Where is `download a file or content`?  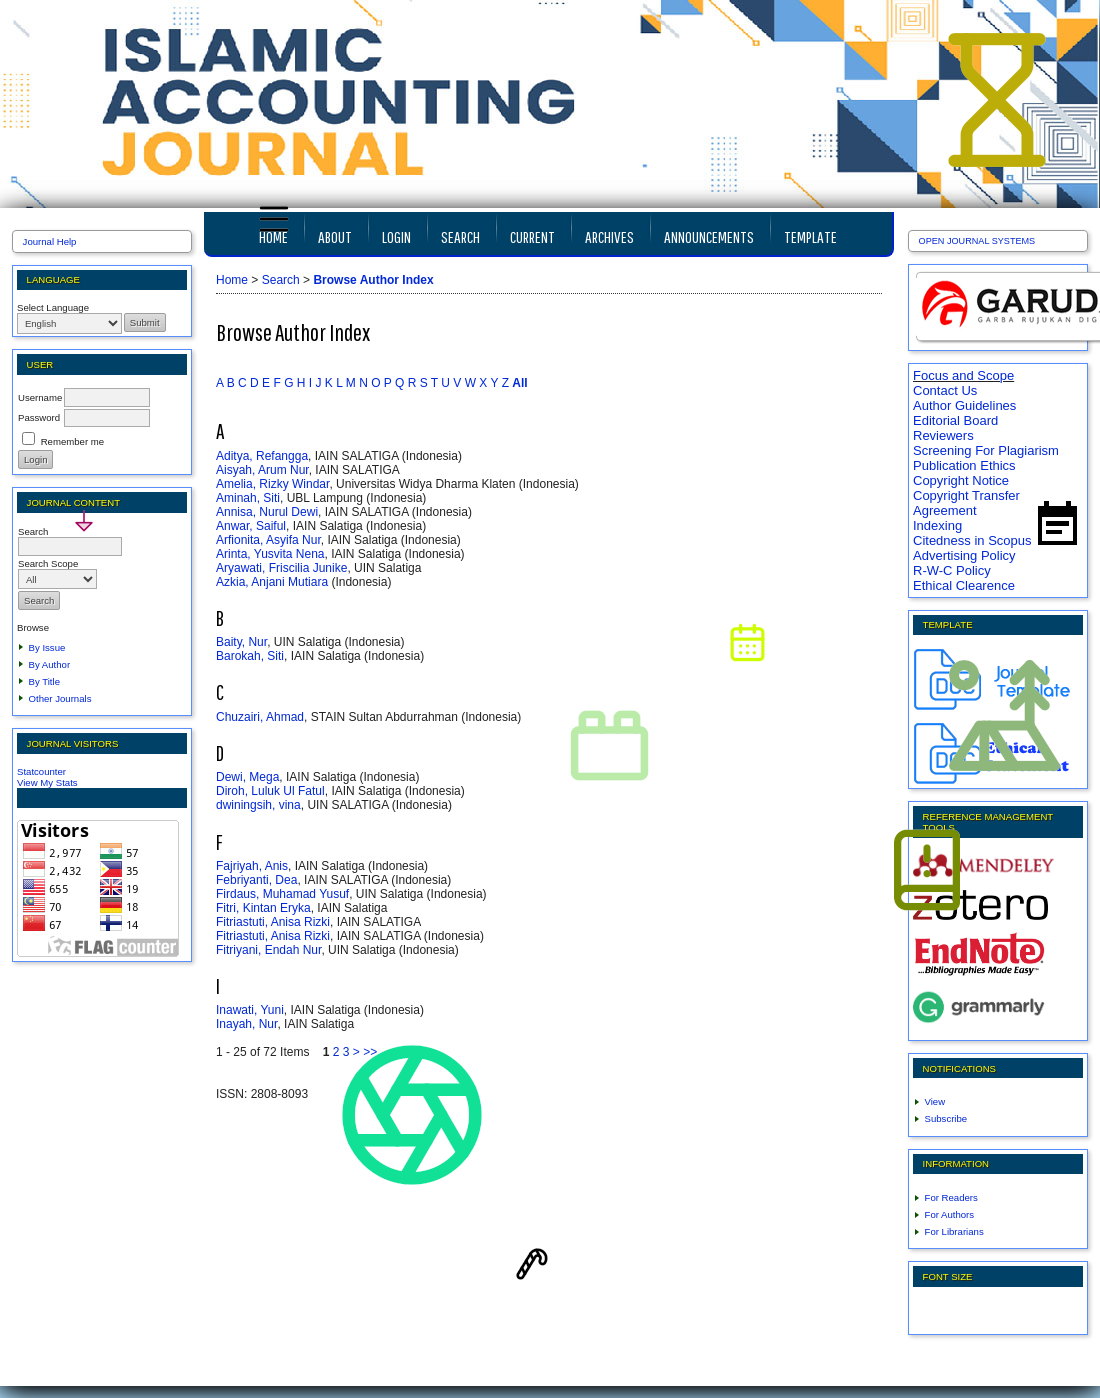 download a file or content is located at coordinates (84, 521).